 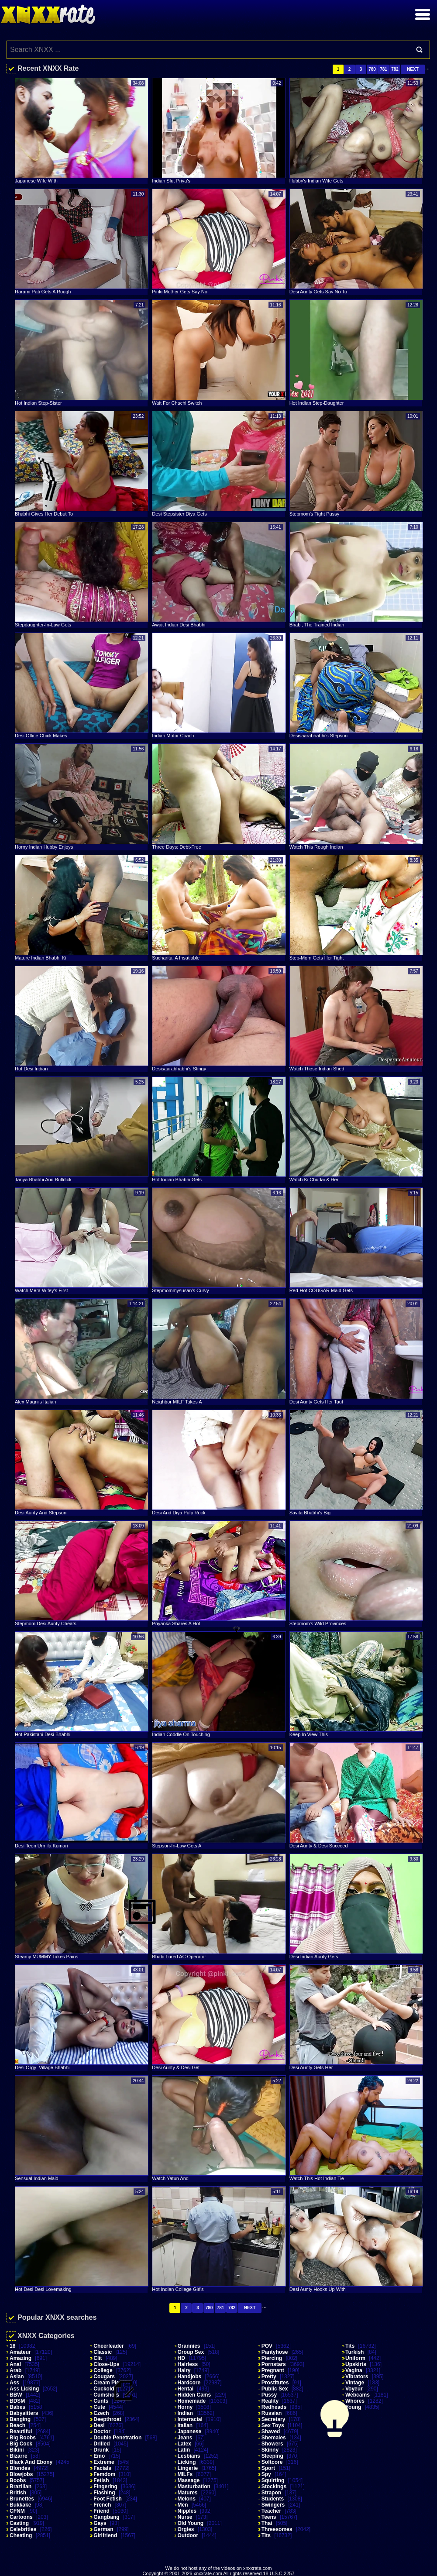 I want to click on access tips or helpful suggestions, so click(x=334, y=2418).